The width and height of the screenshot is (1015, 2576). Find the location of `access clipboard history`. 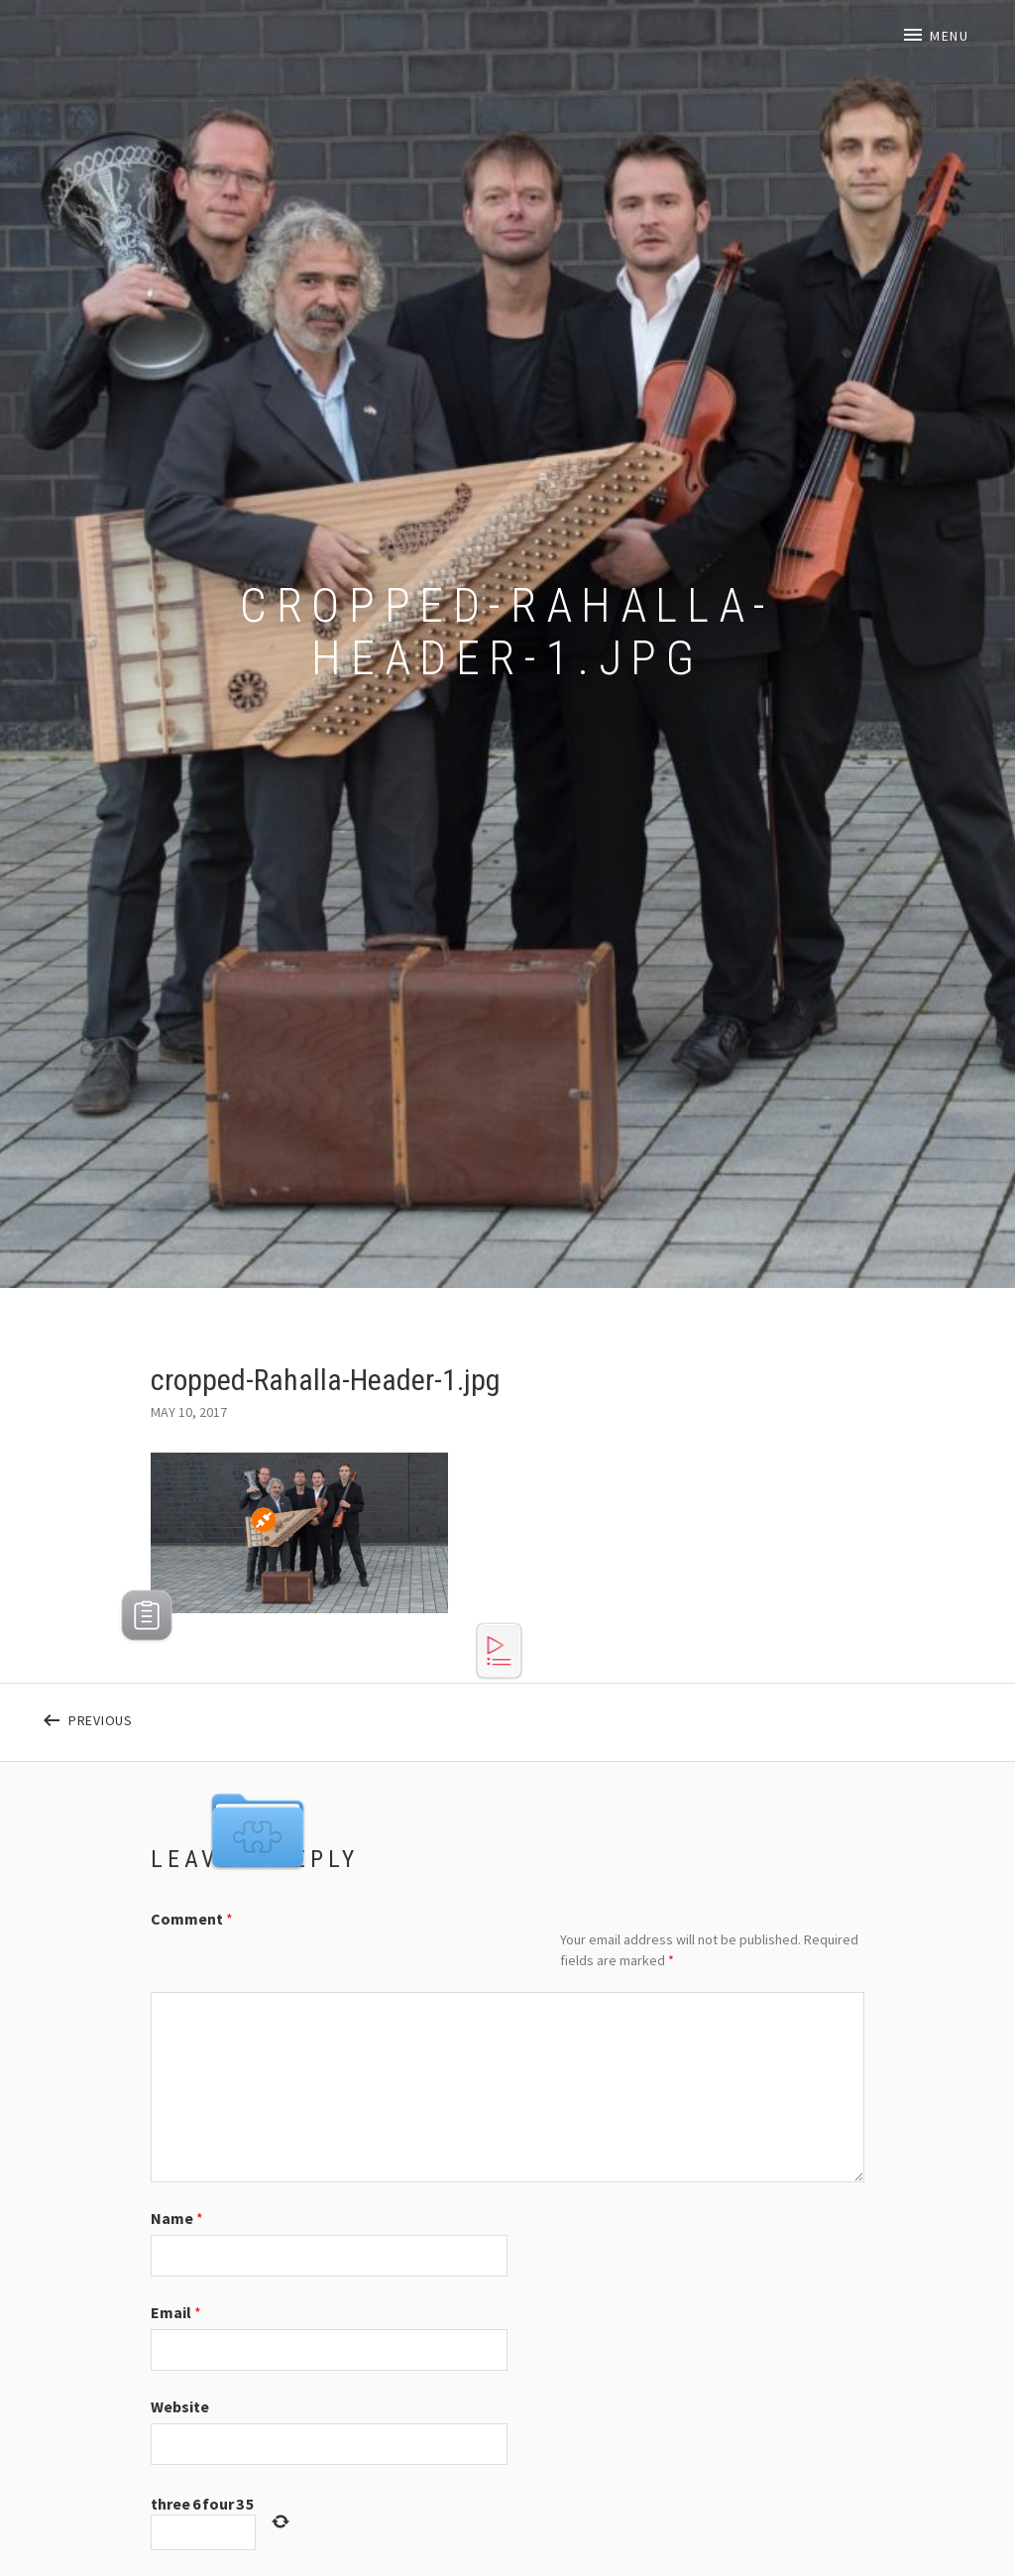

access clipboard history is located at coordinates (147, 1616).